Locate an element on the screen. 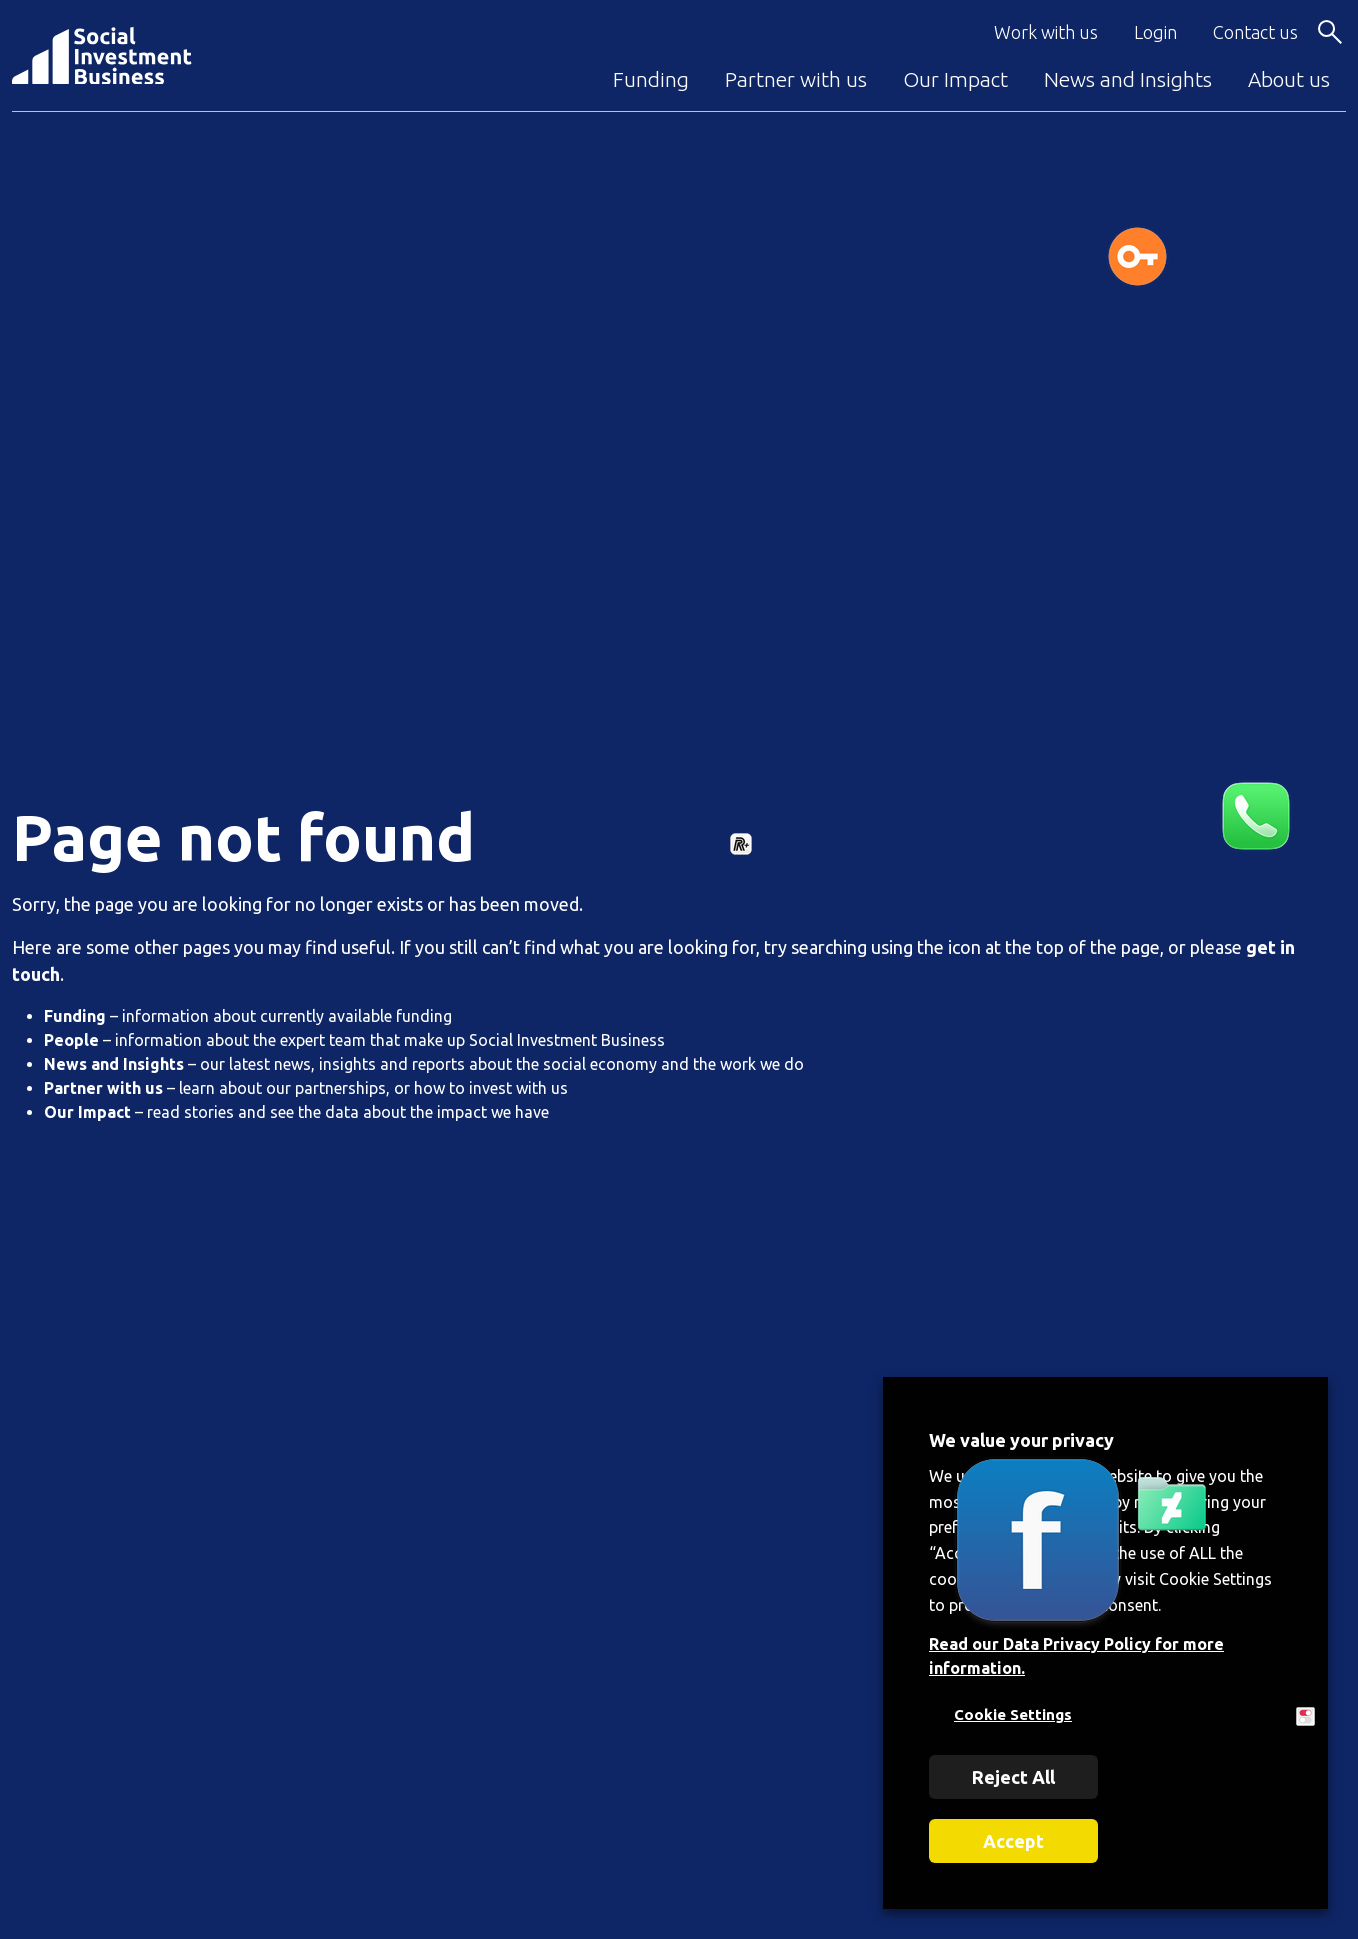 The image size is (1358, 1939). open RetroPlus retro gaming app is located at coordinates (741, 844).